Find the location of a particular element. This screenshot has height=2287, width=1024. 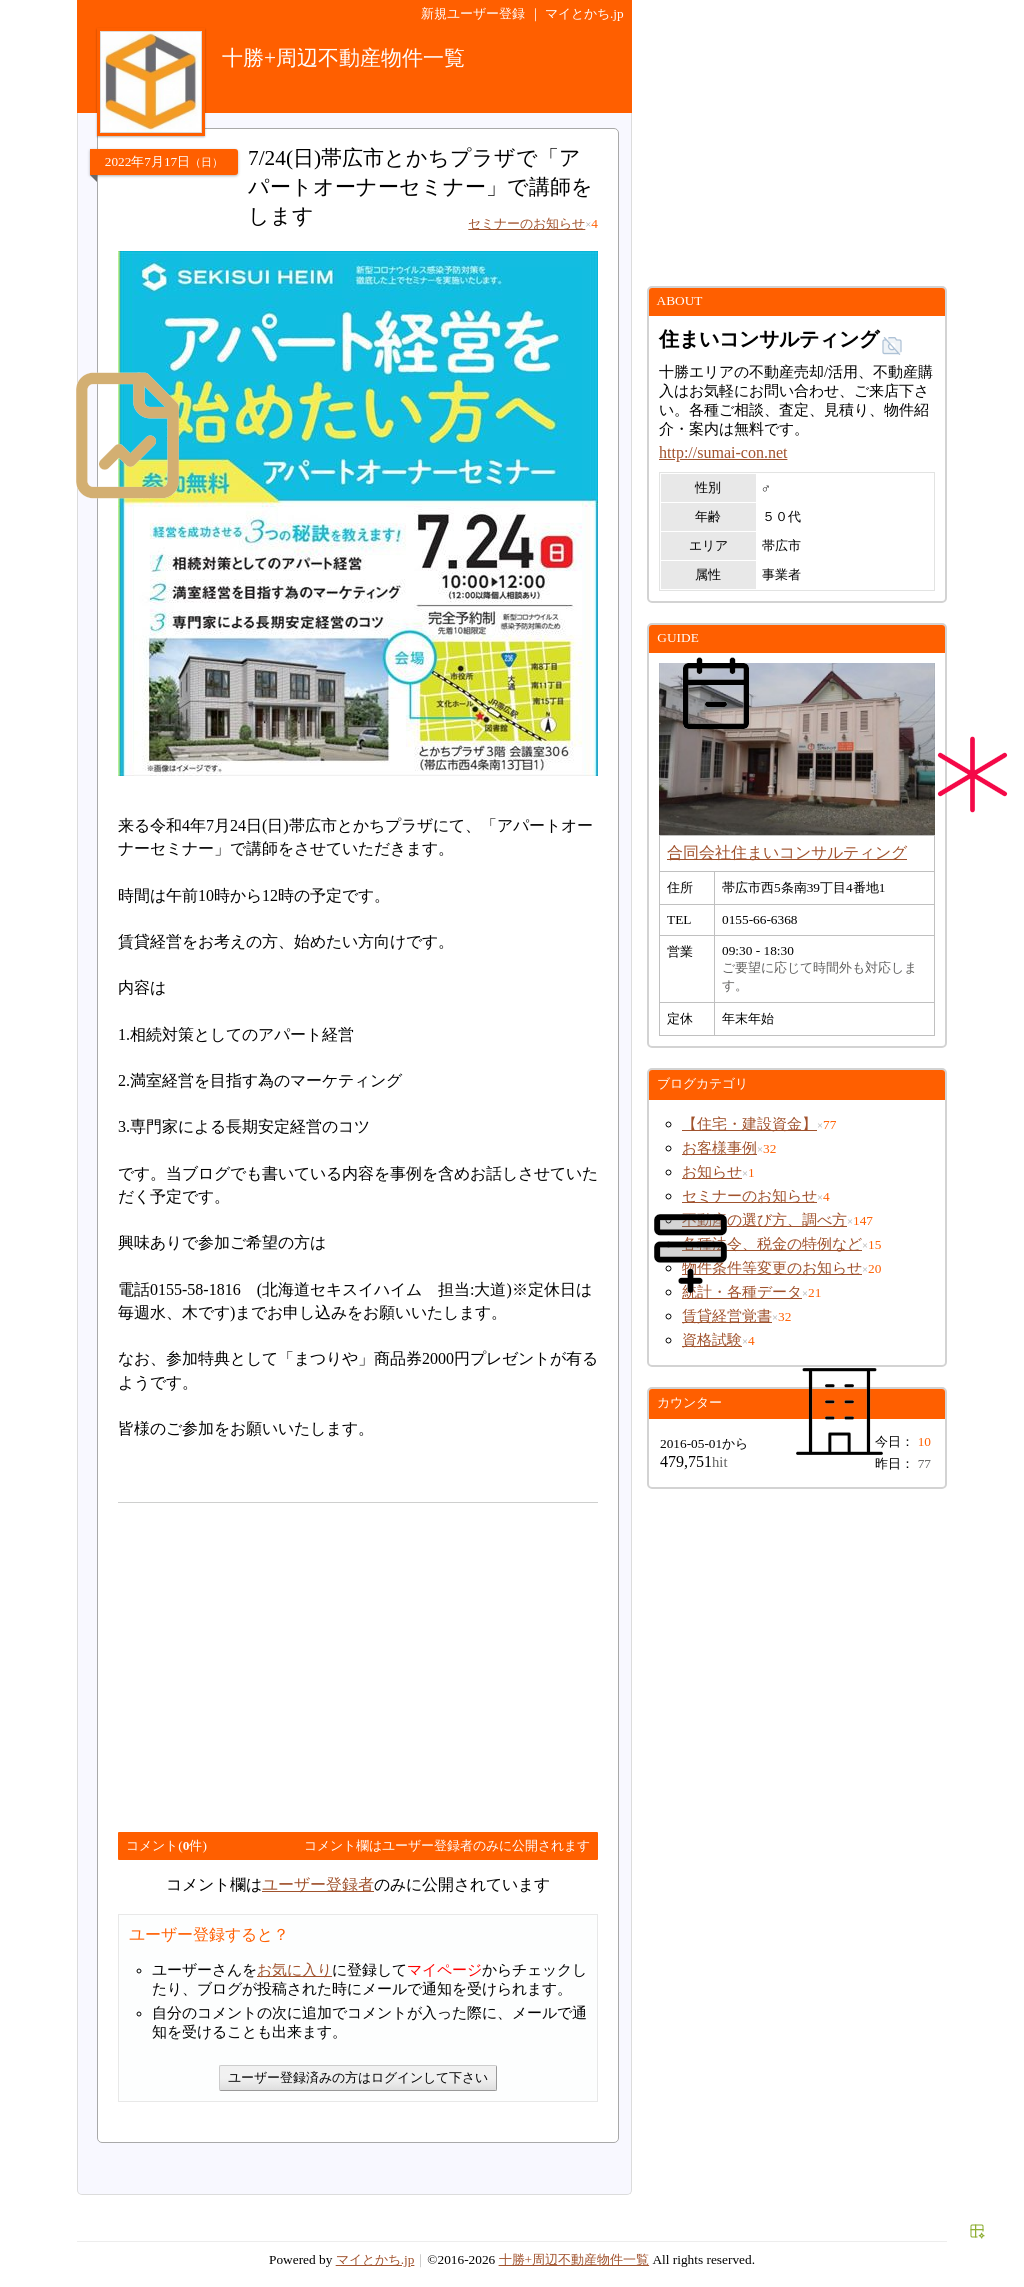

view company or business information is located at coordinates (839, 1411).